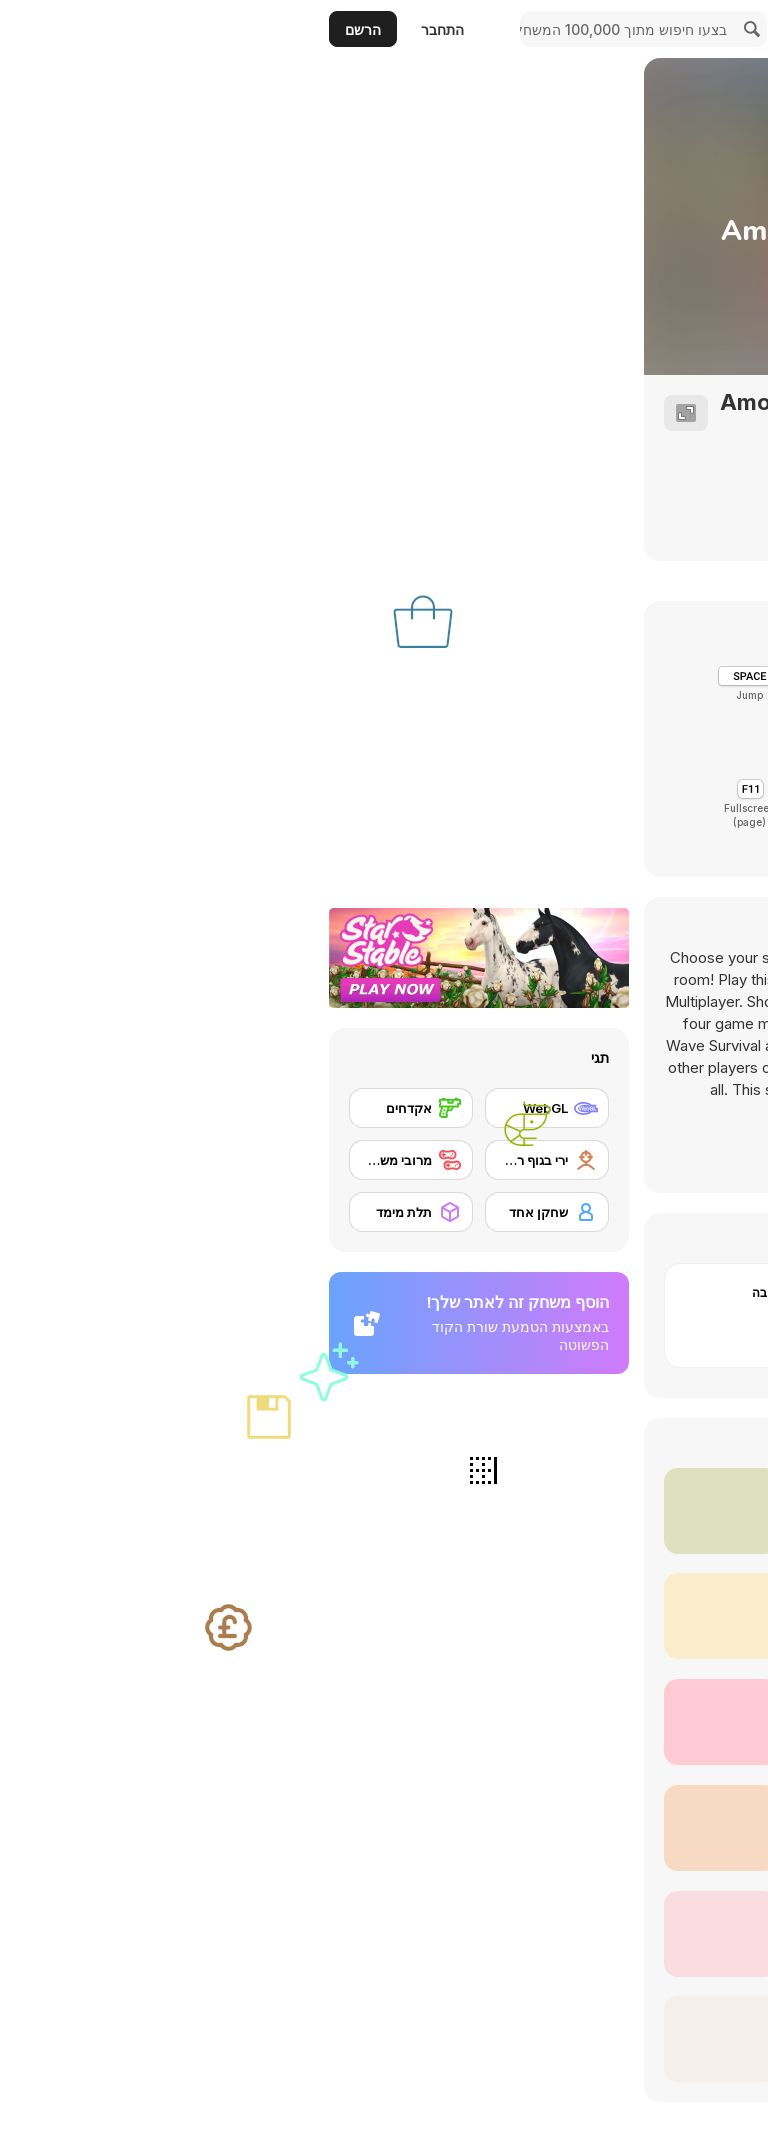  What do you see at coordinates (527, 1124) in the screenshot?
I see `select shrimp or seafood dietary preference` at bounding box center [527, 1124].